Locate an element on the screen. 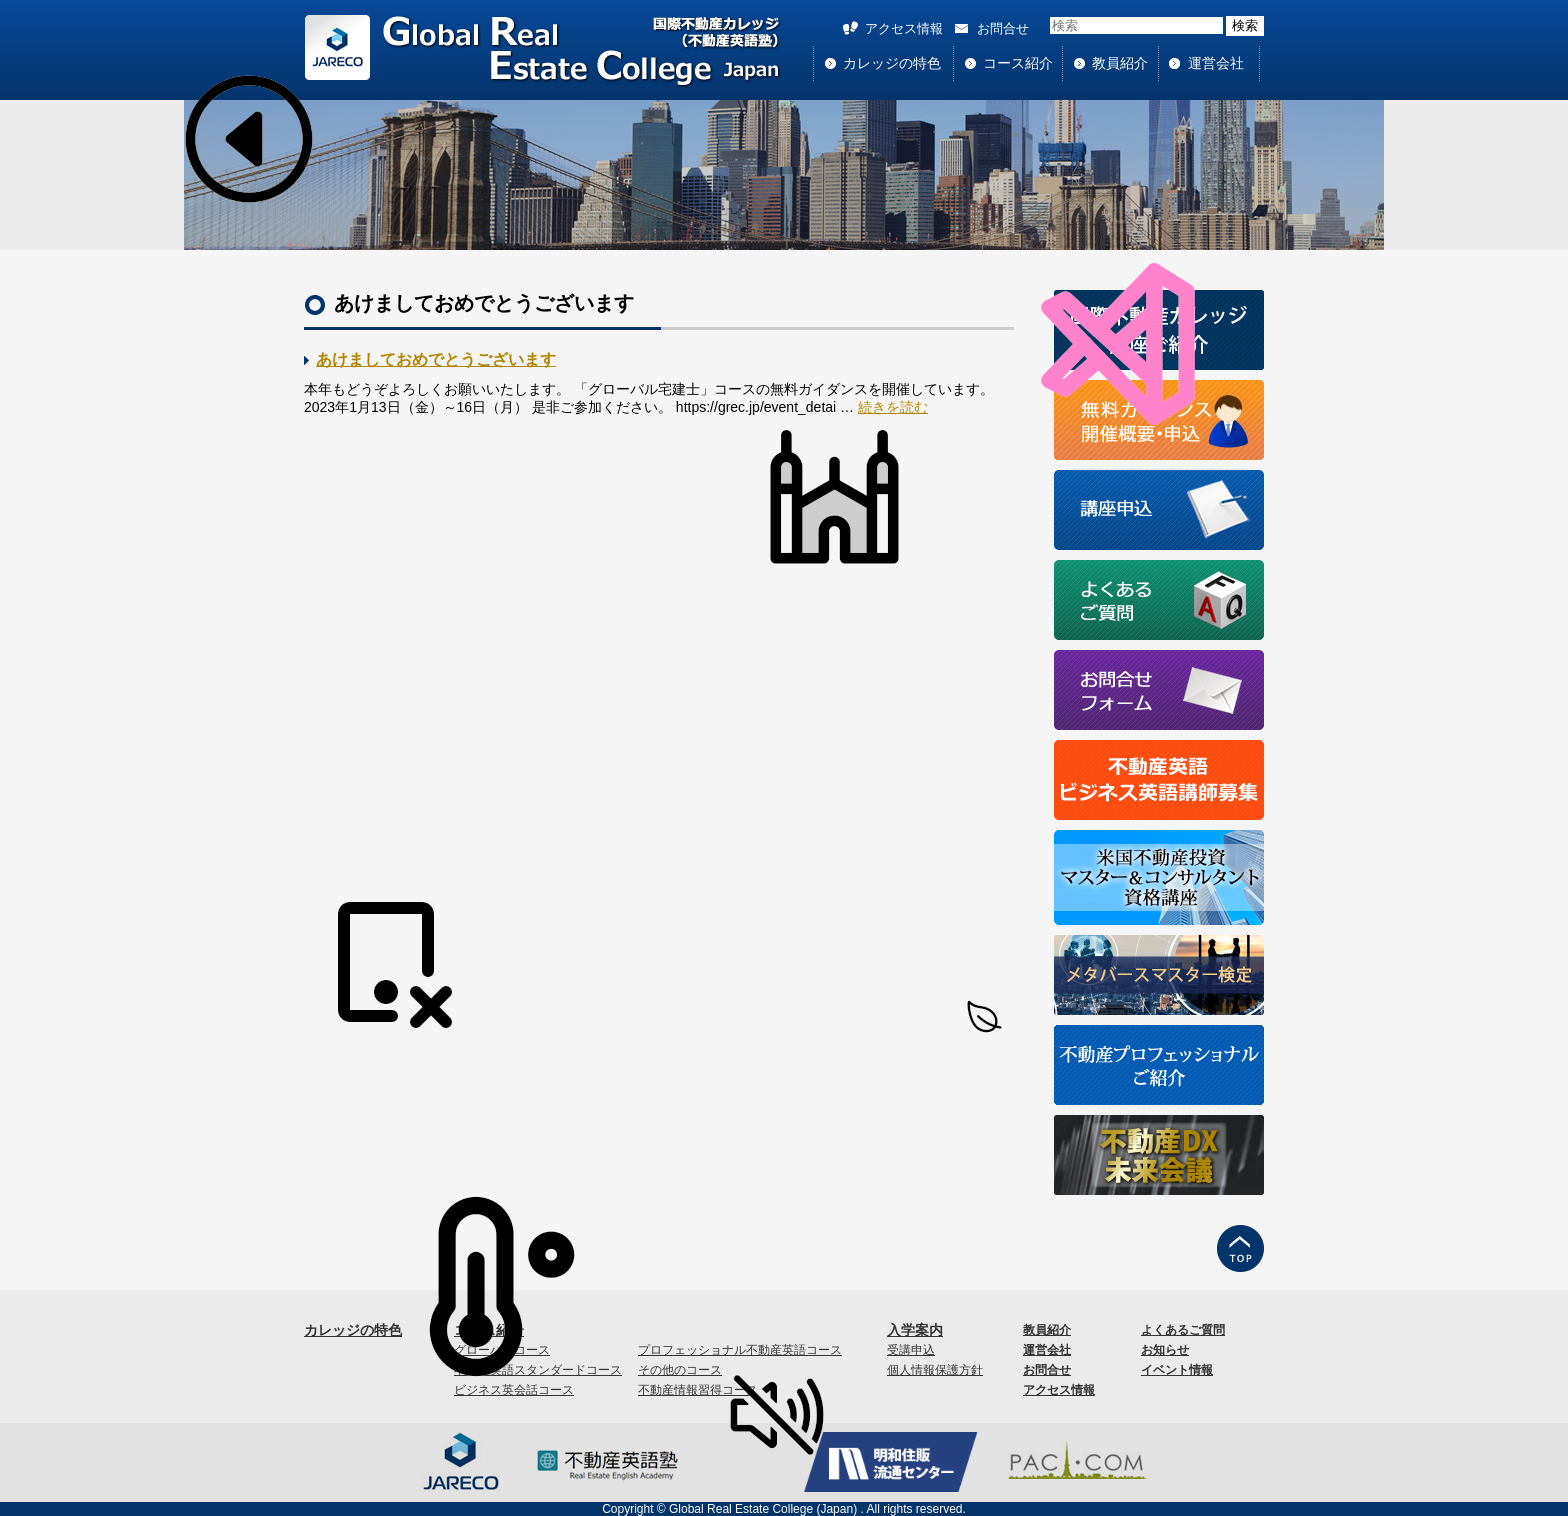 This screenshot has width=1568, height=1516. mute audio or sound is located at coordinates (777, 1415).